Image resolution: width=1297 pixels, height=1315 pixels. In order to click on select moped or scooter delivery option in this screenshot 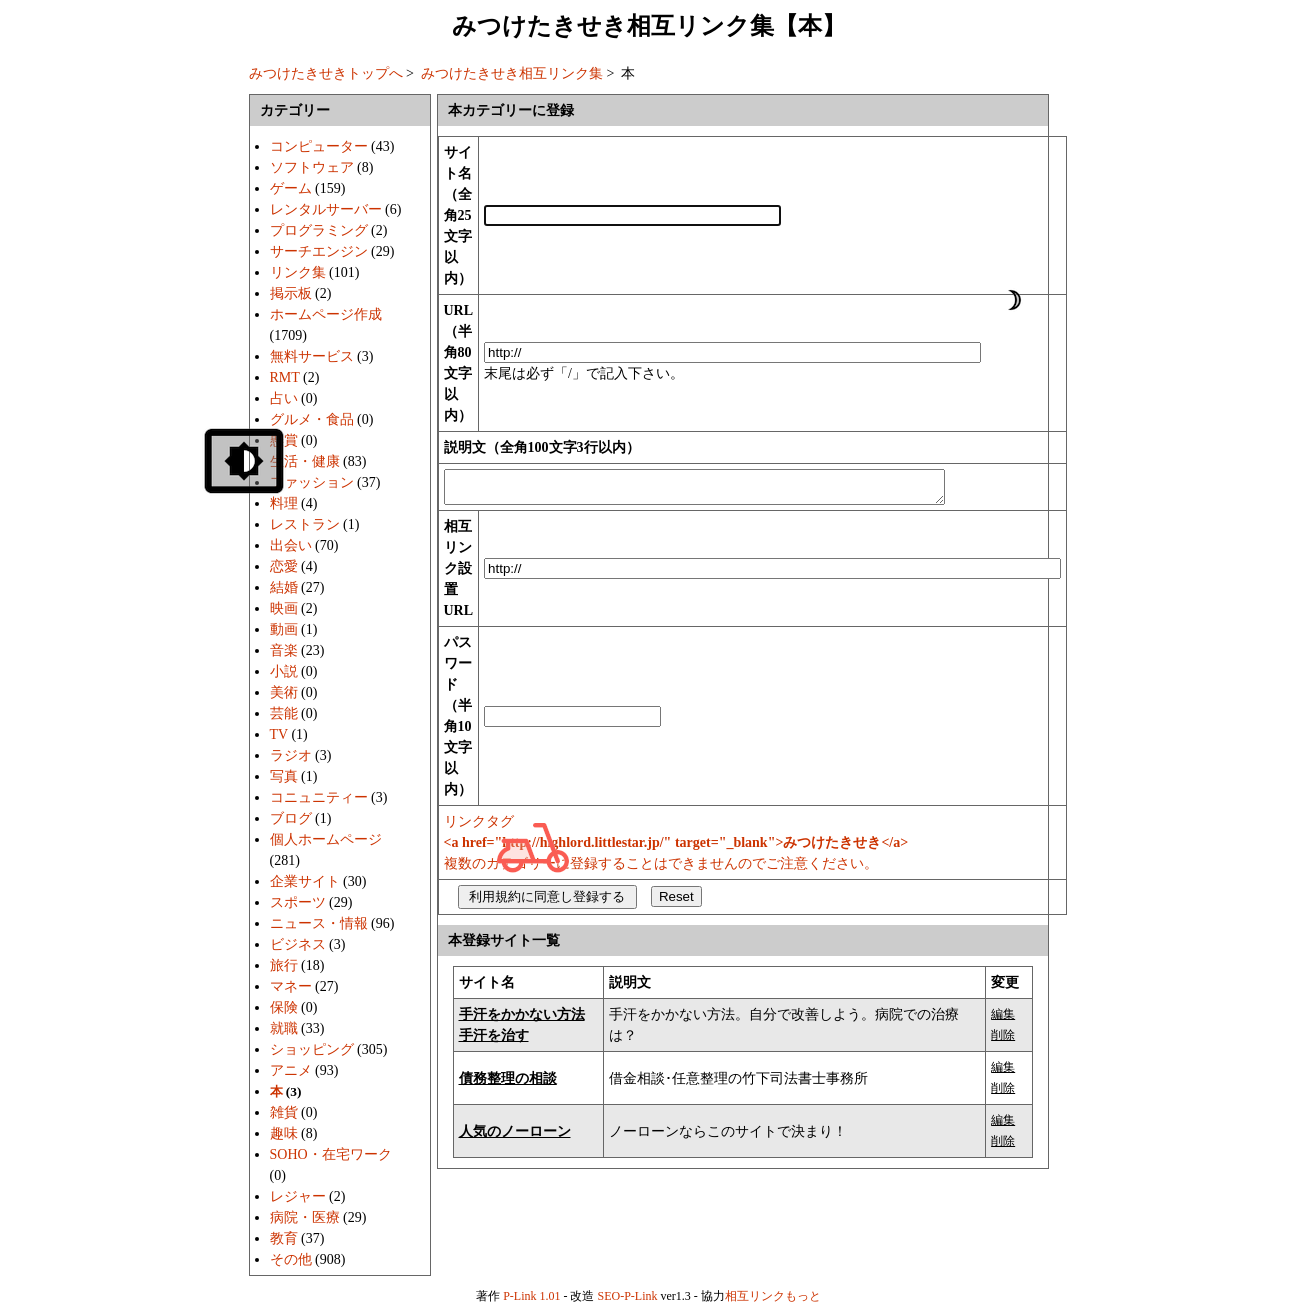, I will do `click(533, 850)`.